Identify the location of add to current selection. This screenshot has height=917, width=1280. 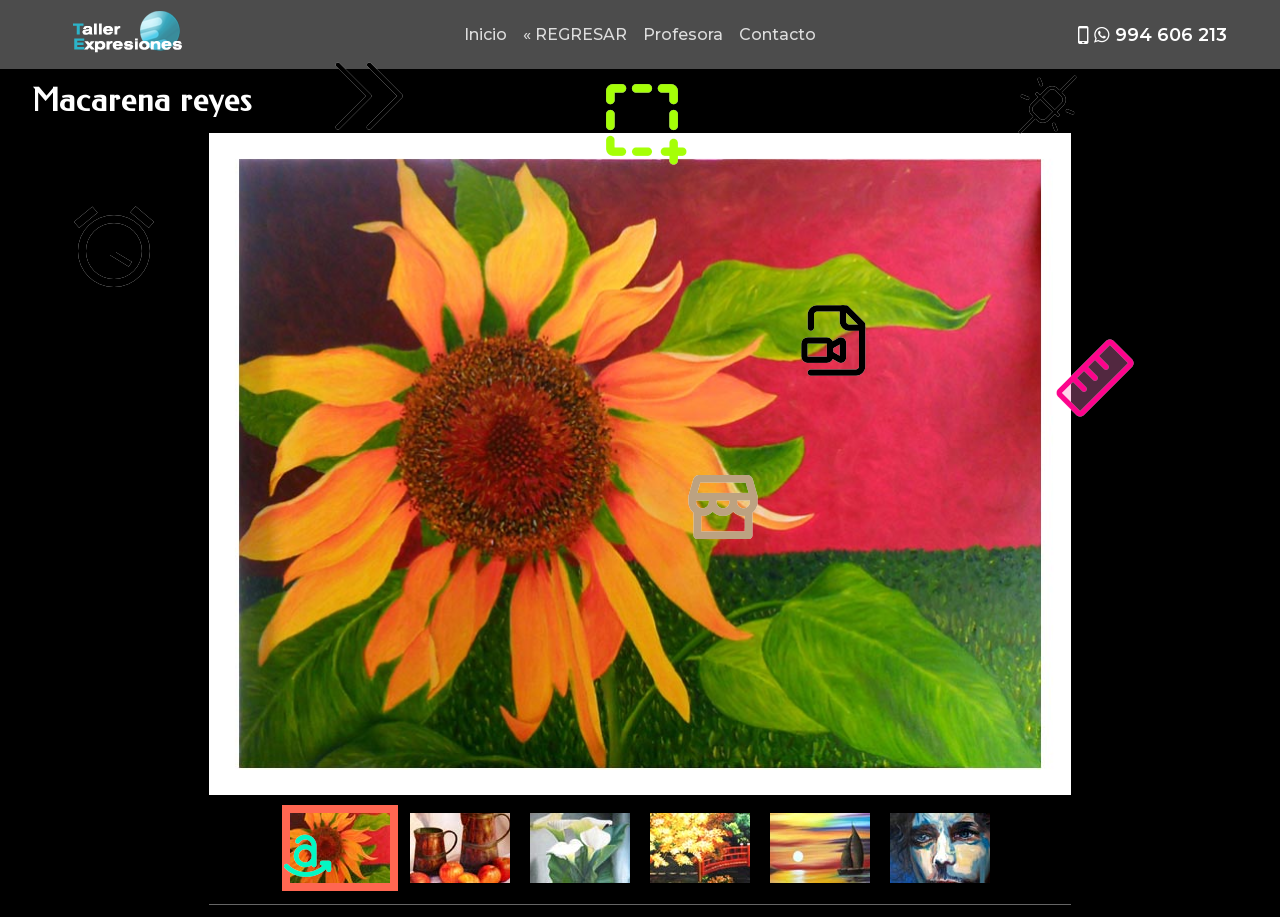
(642, 120).